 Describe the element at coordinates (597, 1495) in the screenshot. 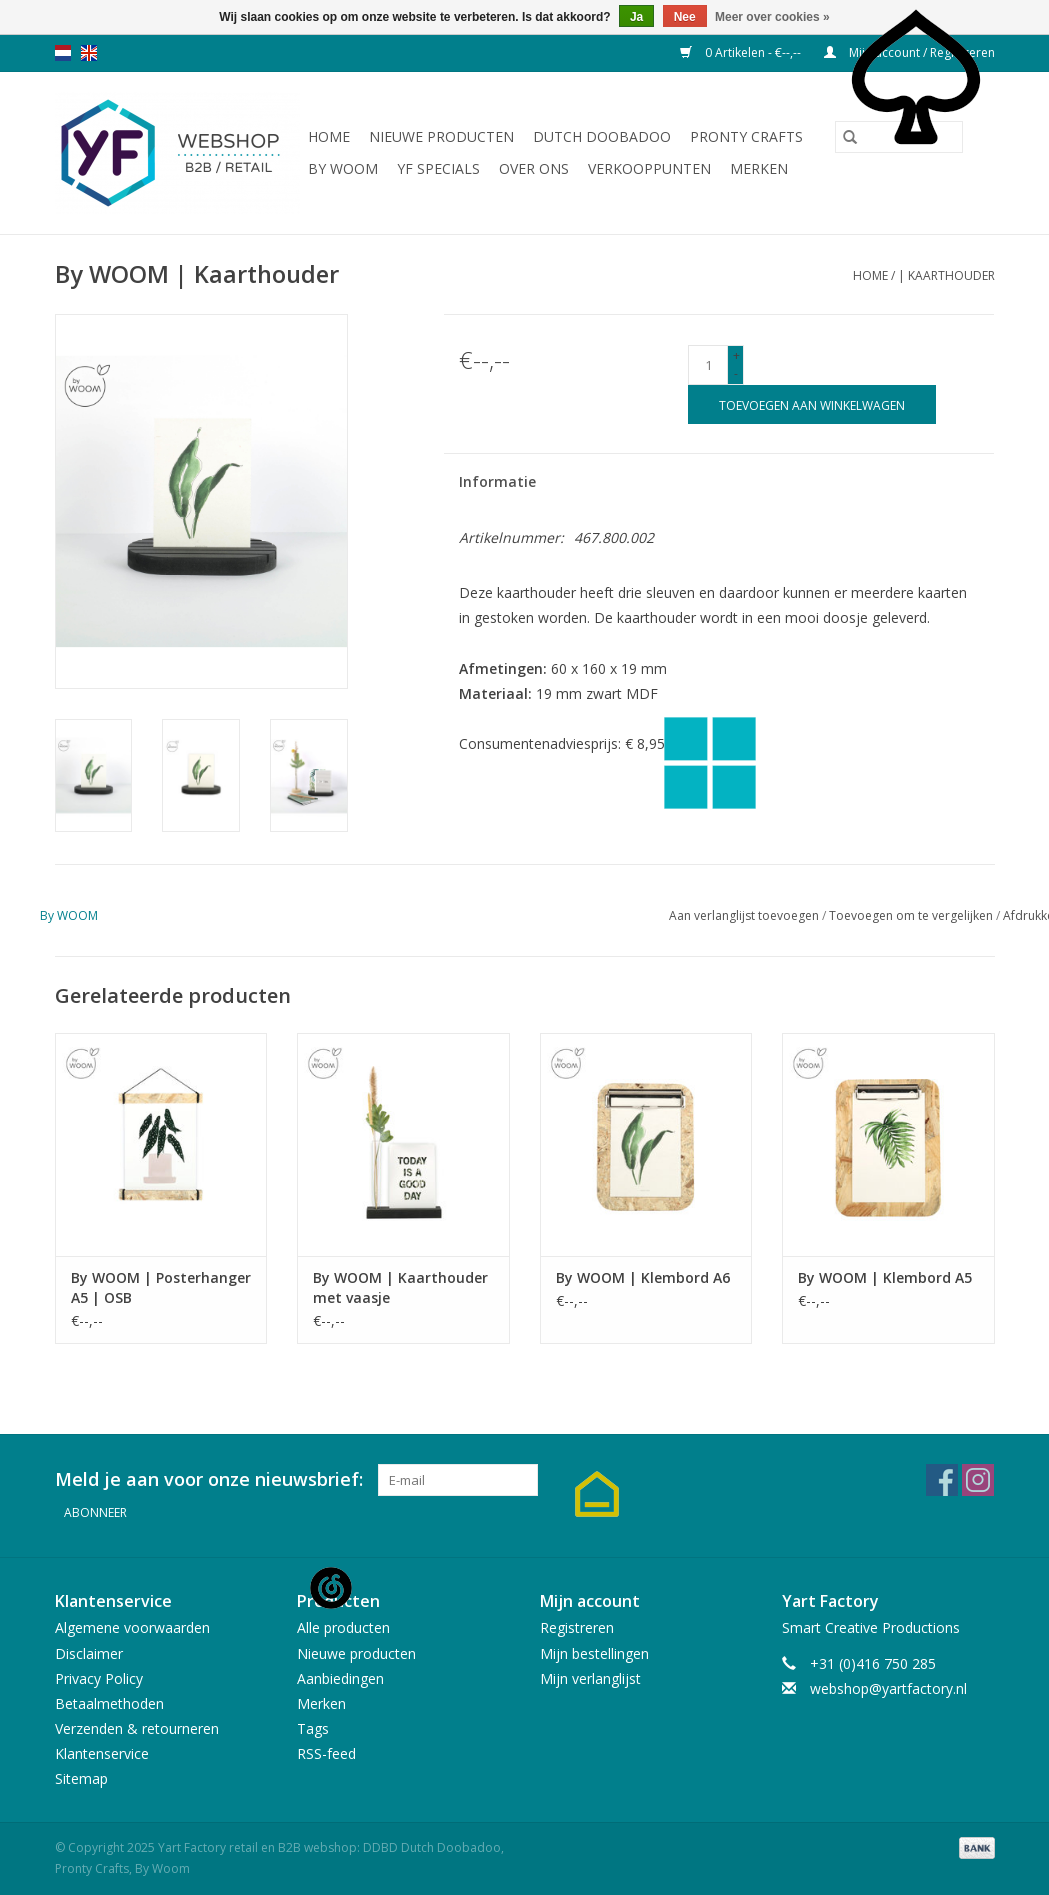

I see `navigate to home screen` at that location.